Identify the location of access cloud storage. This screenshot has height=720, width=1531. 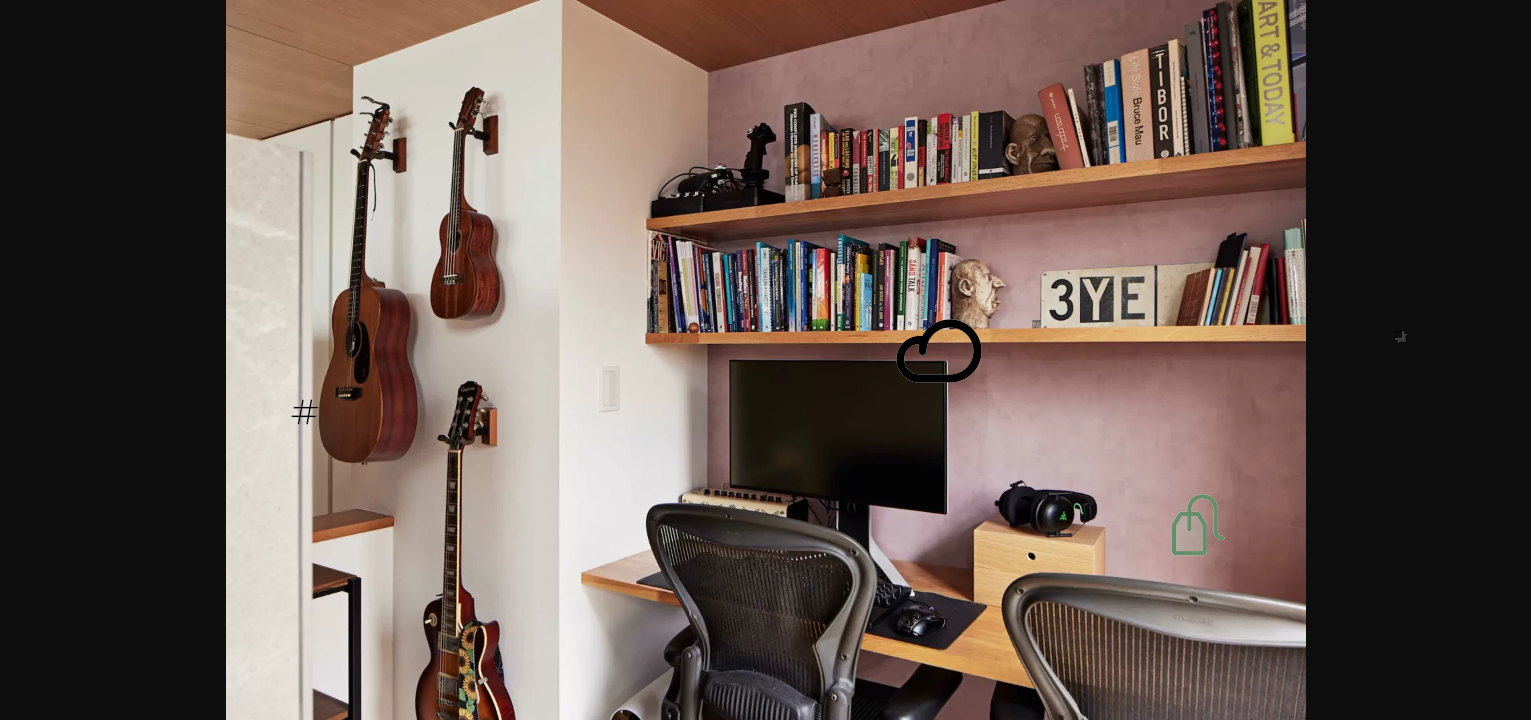
(939, 351).